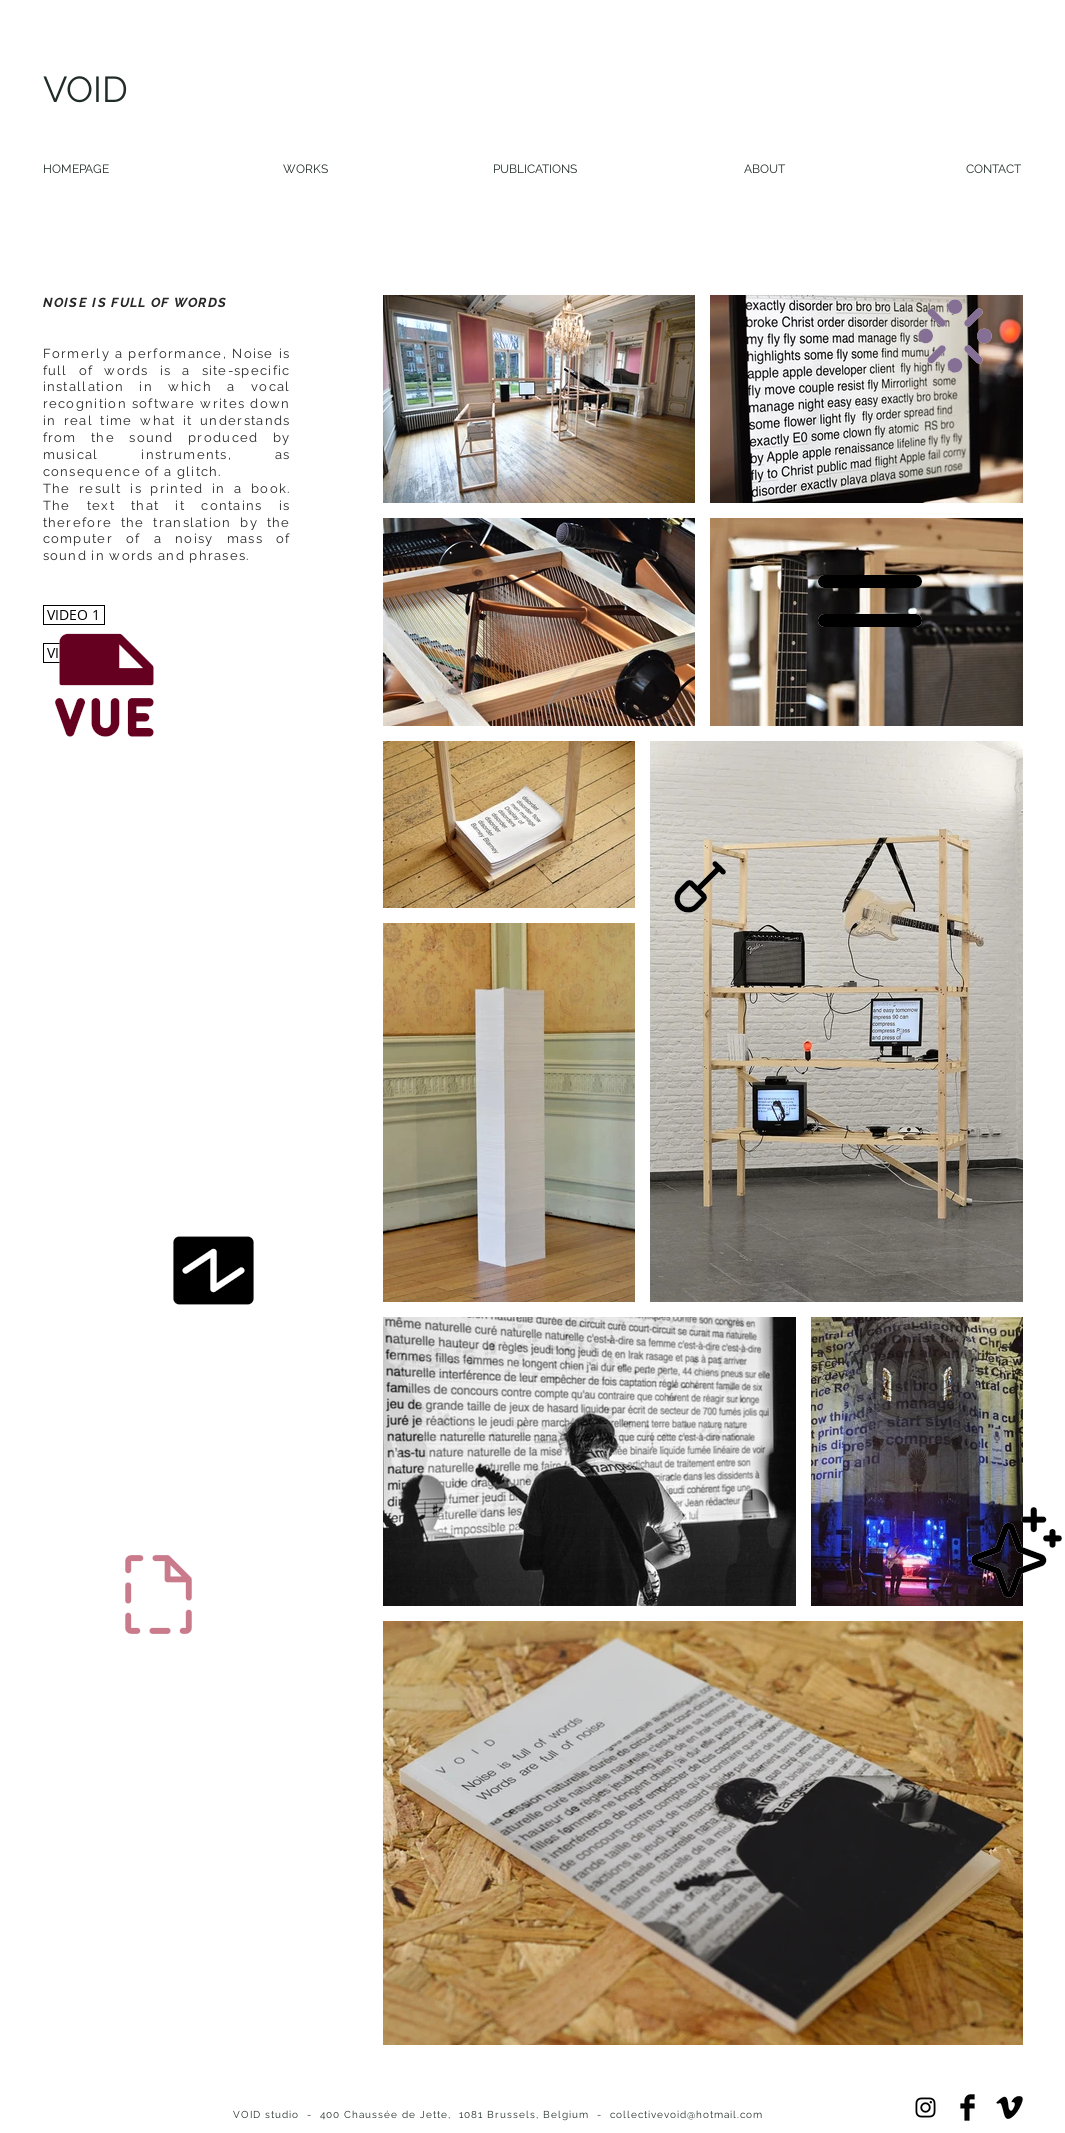 This screenshot has width=1065, height=2133. Describe the element at coordinates (1015, 1554) in the screenshot. I see `indicates AI-generated or enhanced content` at that location.